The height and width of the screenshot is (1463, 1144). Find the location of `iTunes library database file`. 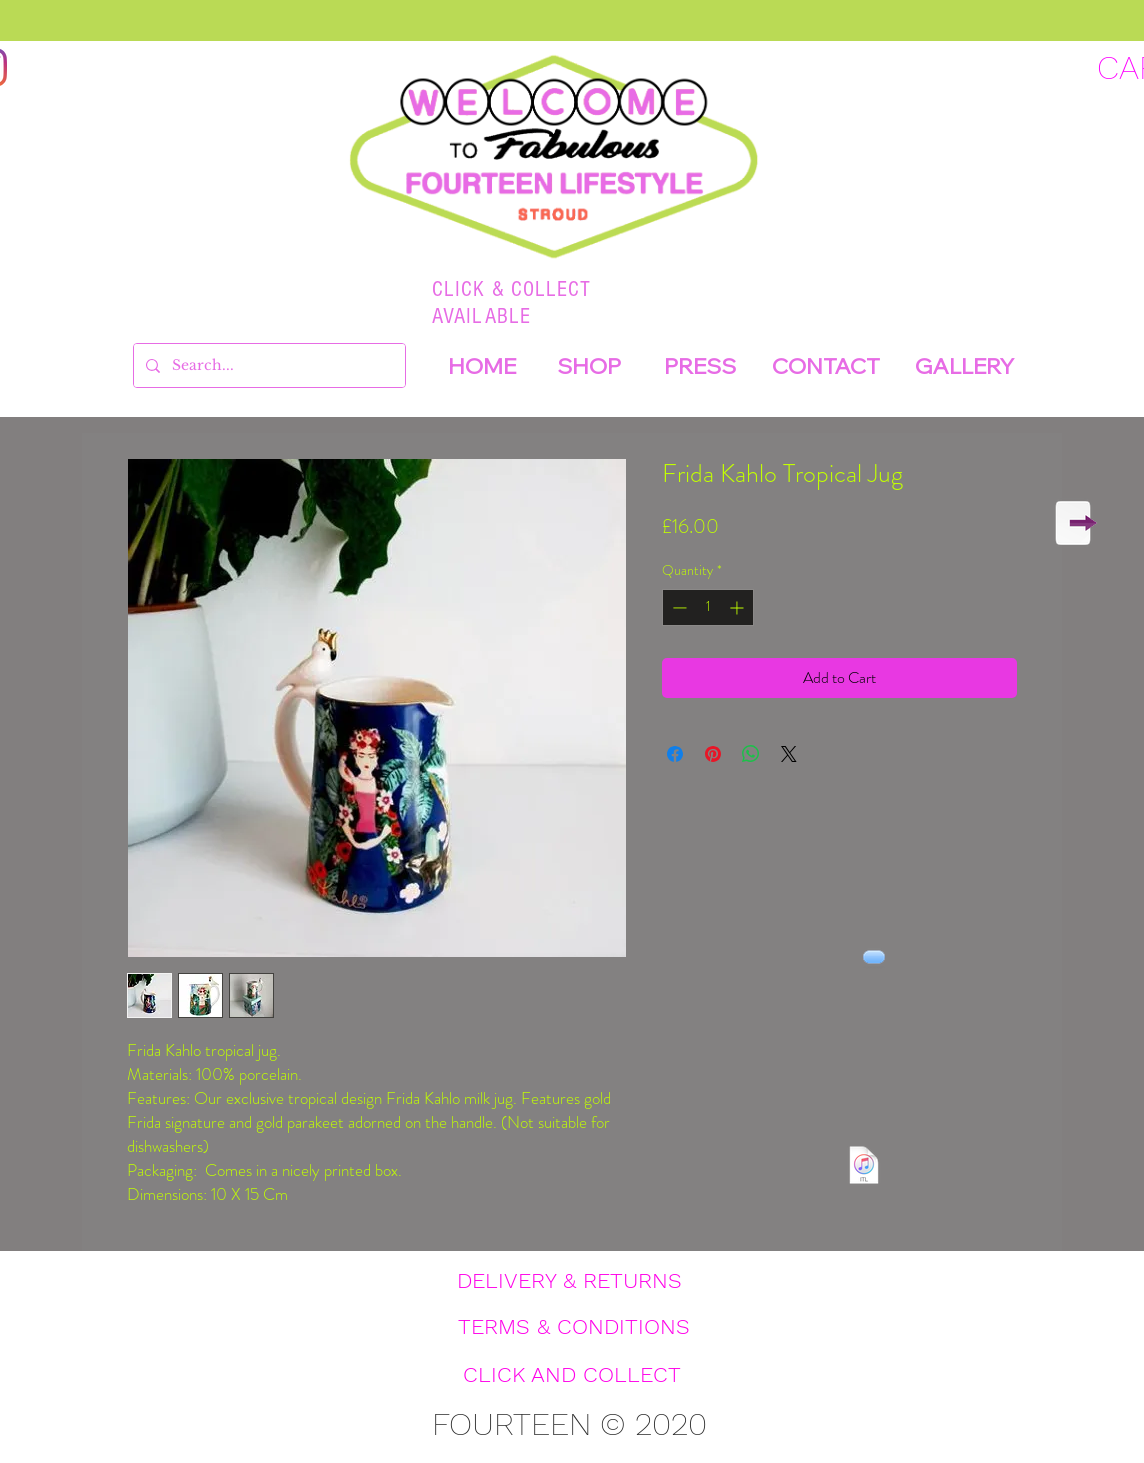

iTunes library database file is located at coordinates (864, 1166).